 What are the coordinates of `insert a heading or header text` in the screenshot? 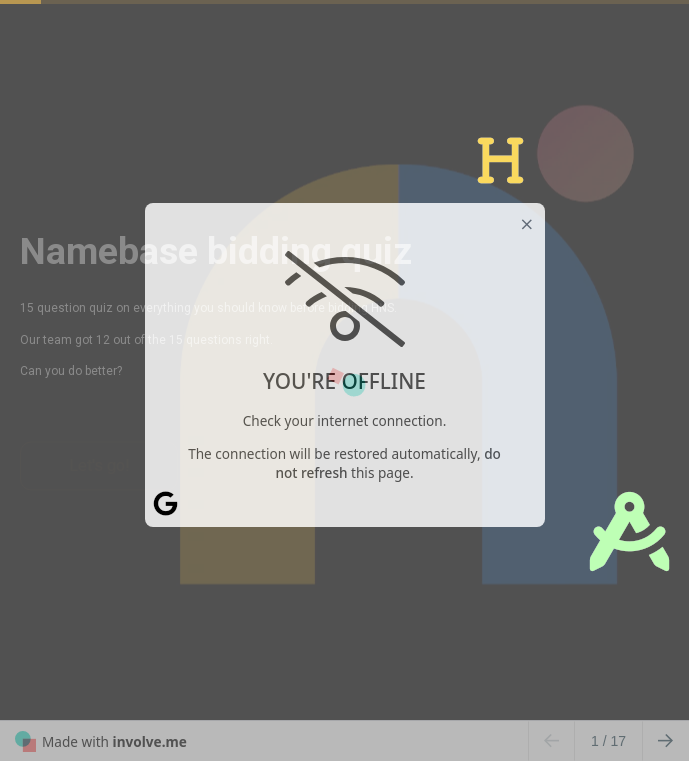 It's located at (500, 160).